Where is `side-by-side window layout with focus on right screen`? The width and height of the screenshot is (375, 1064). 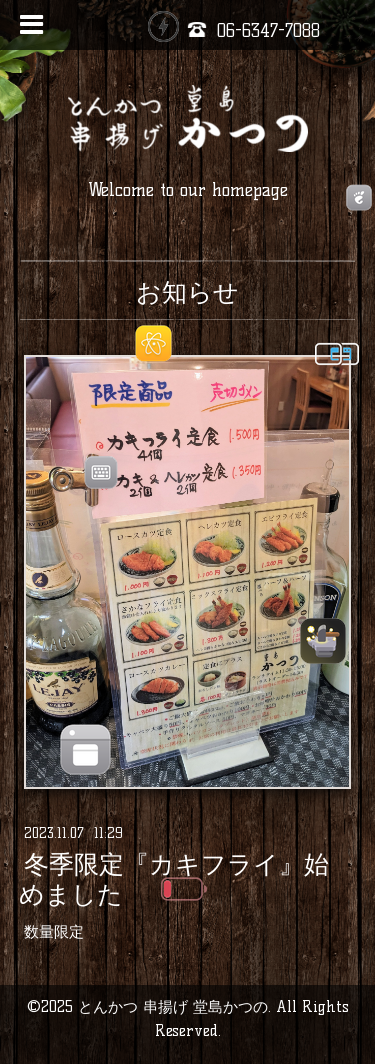
side-by-side window layout with focus on right screen is located at coordinates (337, 354).